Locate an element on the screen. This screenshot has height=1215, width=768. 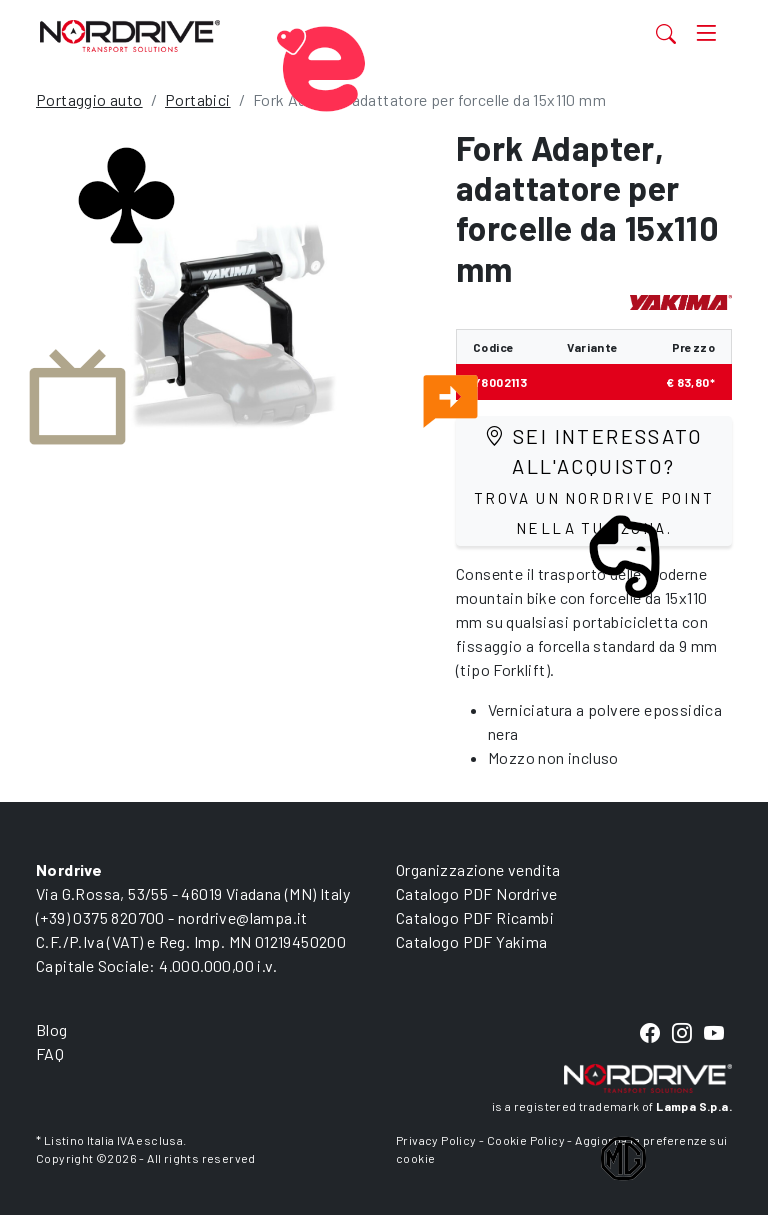
access TV or video streaming features is located at coordinates (77, 401).